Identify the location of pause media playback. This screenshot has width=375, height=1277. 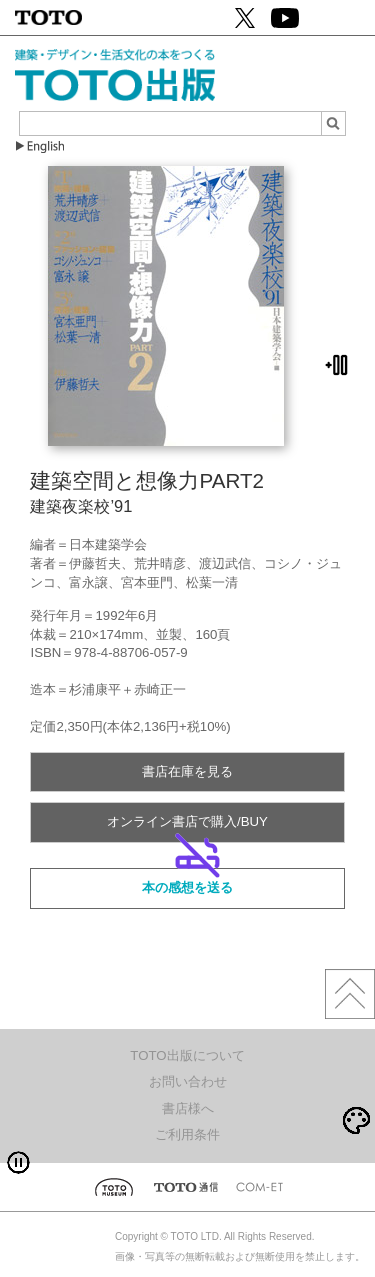
(18, 1162).